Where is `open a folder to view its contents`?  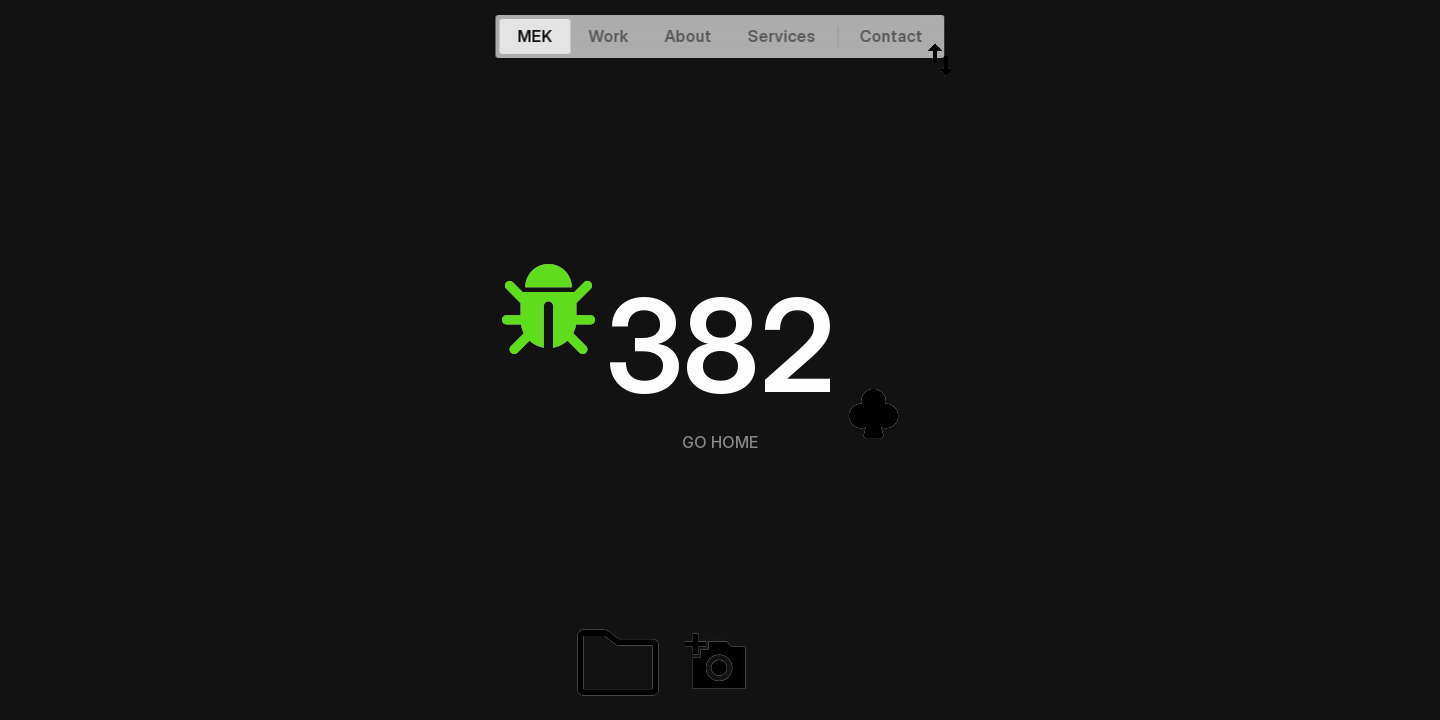 open a folder to view its contents is located at coordinates (618, 661).